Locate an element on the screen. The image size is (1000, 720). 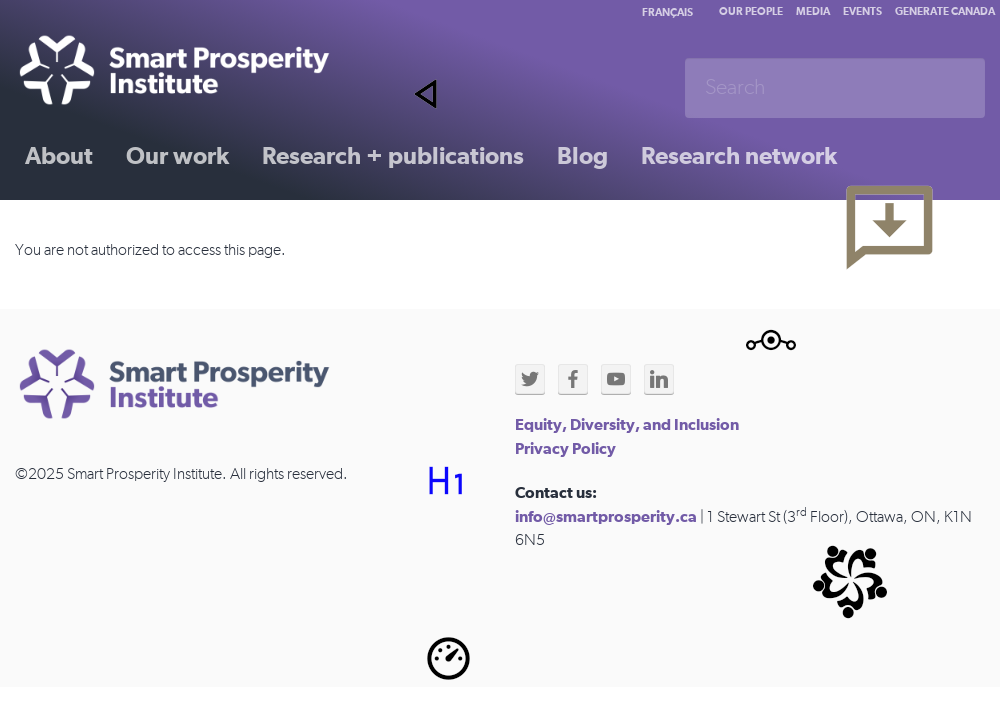
almalinux operating system logo is located at coordinates (850, 582).